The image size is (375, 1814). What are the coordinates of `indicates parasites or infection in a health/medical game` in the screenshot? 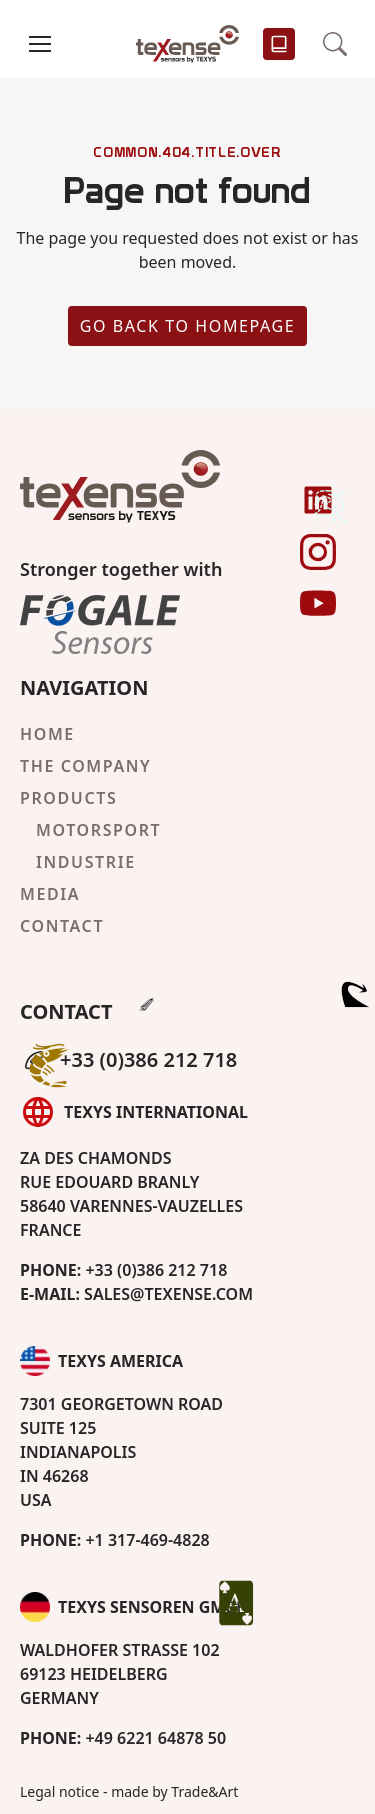 It's located at (330, 506).